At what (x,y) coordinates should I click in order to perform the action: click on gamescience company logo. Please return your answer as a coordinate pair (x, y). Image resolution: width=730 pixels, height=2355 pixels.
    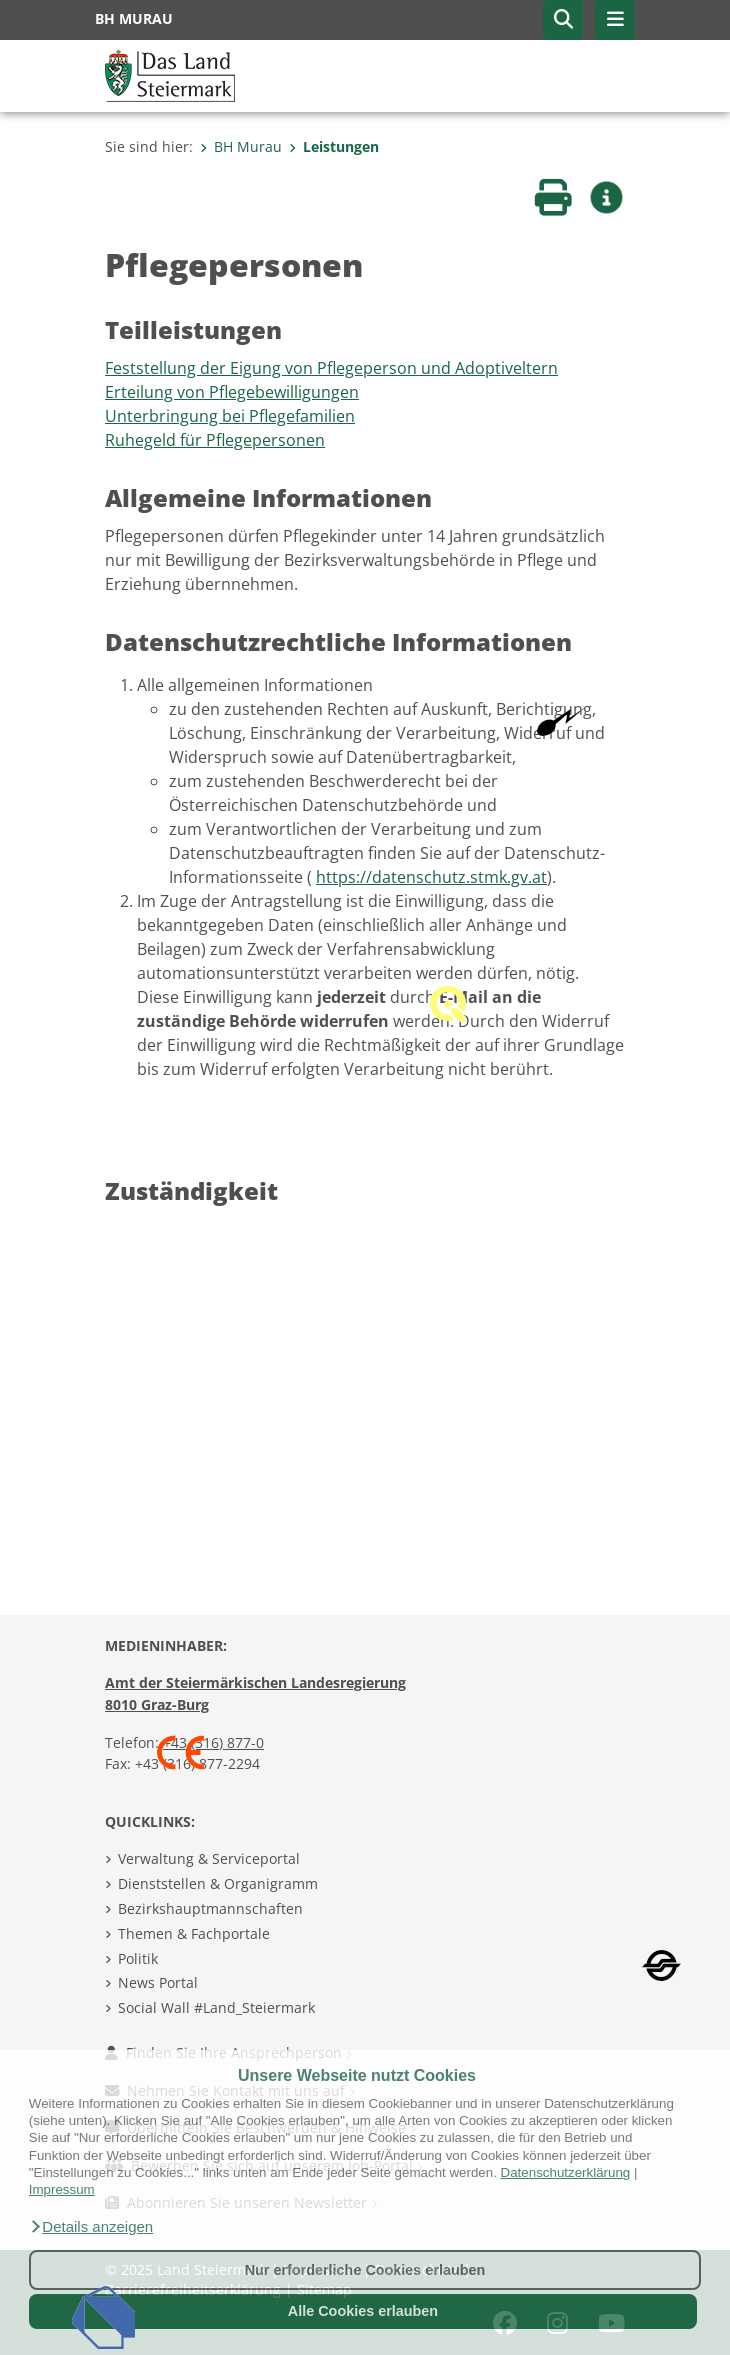
    Looking at the image, I should click on (562, 721).